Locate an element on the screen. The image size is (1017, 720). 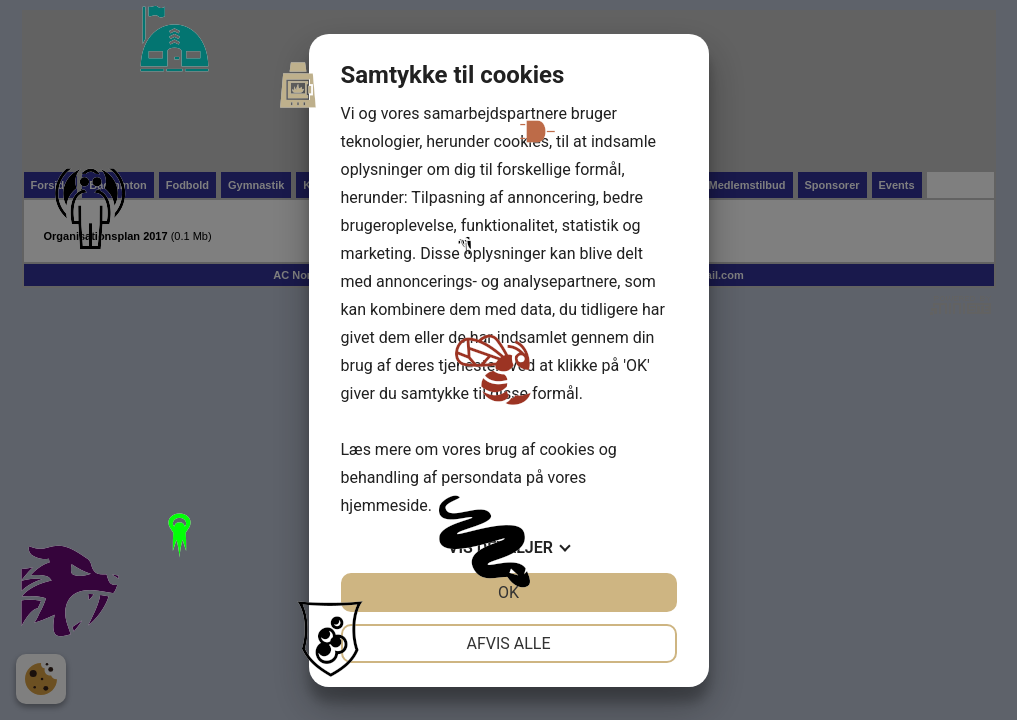
access military barracks or troop housing is located at coordinates (174, 39).